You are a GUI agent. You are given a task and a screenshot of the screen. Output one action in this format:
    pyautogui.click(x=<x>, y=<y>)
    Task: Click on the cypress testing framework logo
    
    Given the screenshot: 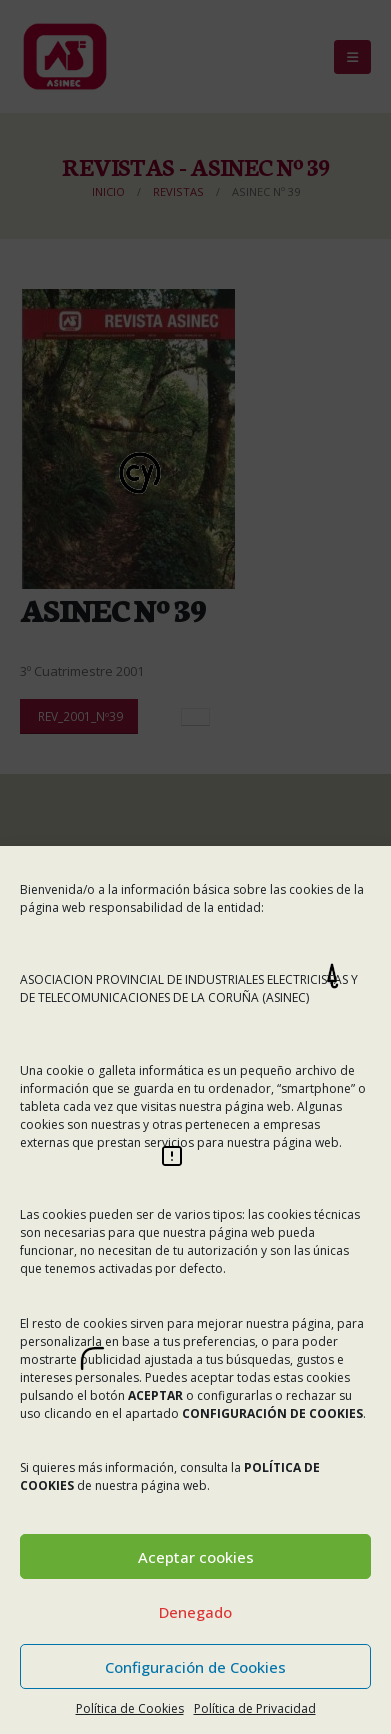 What is the action you would take?
    pyautogui.click(x=140, y=473)
    